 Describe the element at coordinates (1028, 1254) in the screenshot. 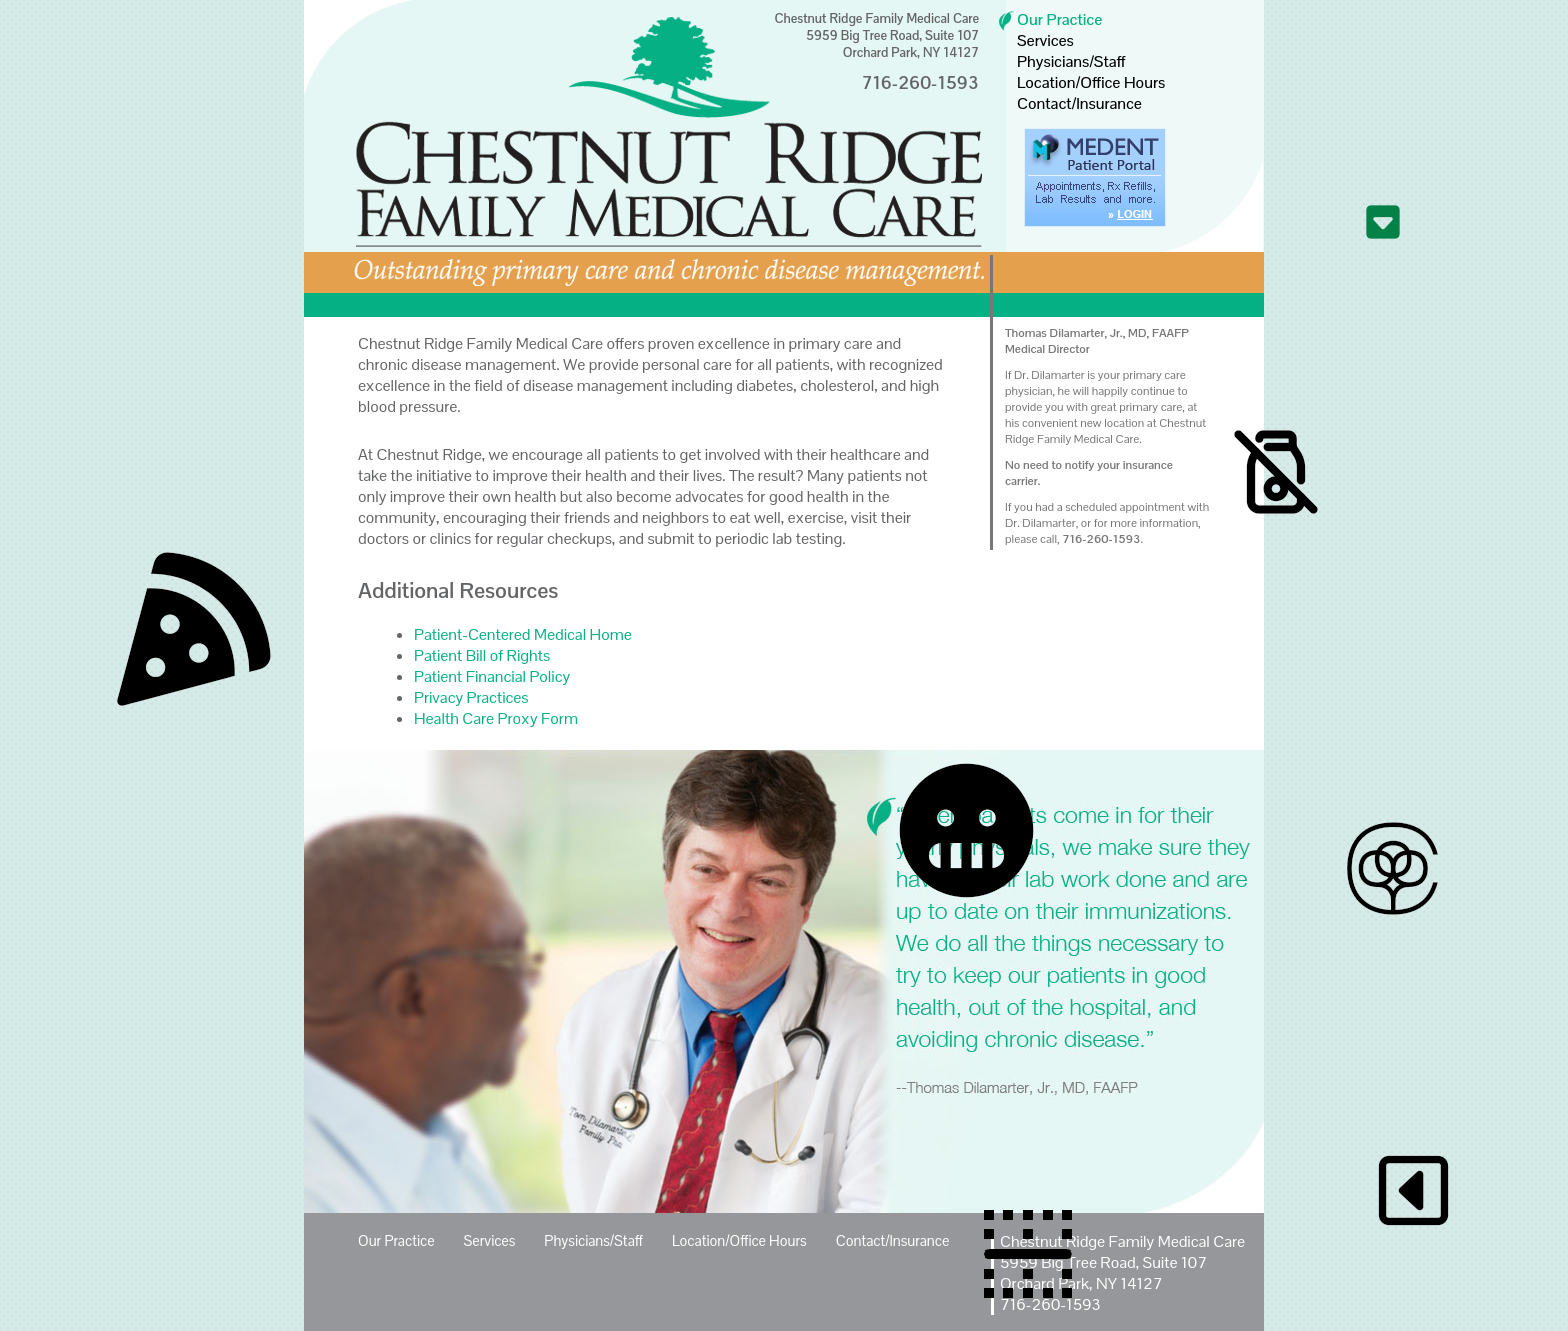

I see `add horizontal border to selected cells` at that location.